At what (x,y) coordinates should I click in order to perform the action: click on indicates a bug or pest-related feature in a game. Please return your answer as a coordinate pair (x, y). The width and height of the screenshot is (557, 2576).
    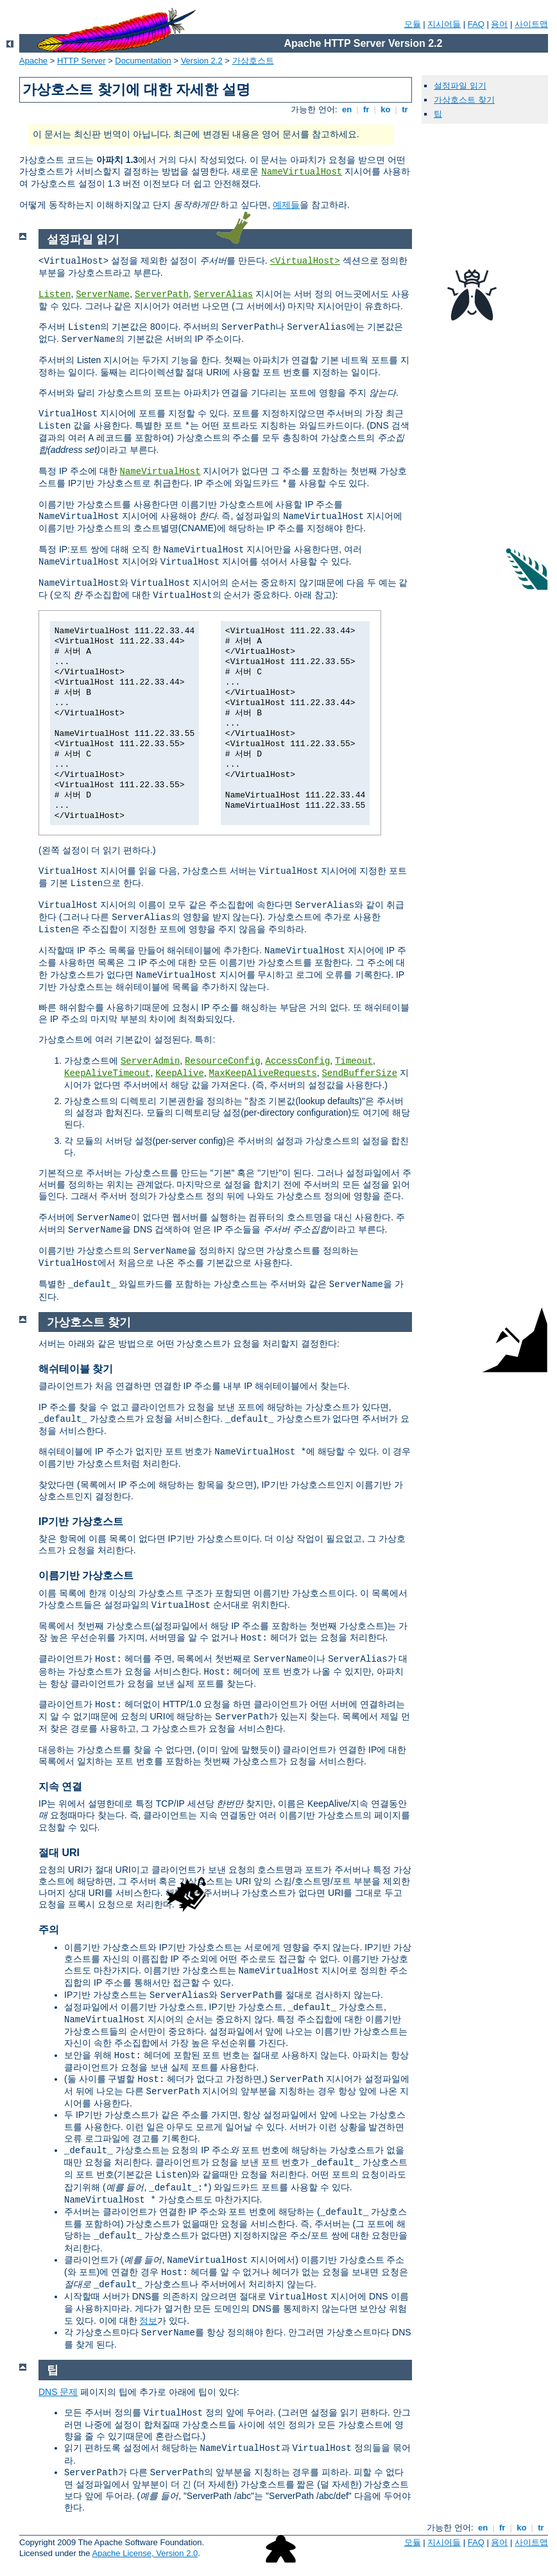
    Looking at the image, I should click on (472, 294).